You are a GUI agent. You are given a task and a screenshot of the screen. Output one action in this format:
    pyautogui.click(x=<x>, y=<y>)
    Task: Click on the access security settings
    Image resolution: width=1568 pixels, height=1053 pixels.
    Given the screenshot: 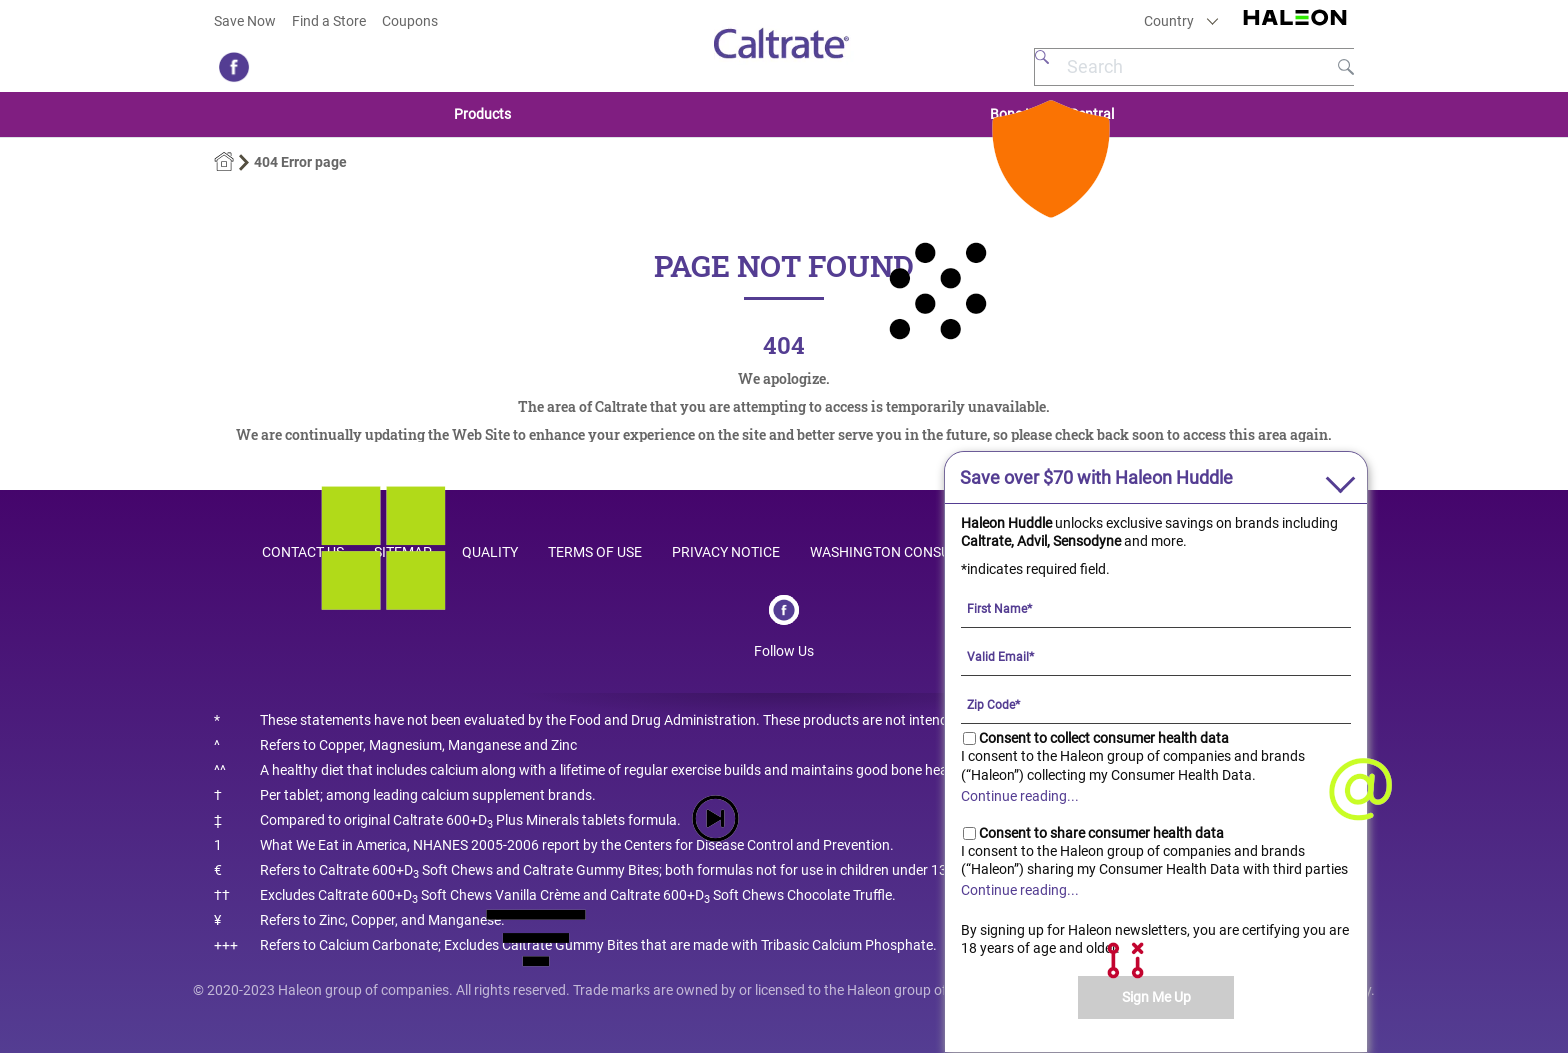 What is the action you would take?
    pyautogui.click(x=1051, y=159)
    